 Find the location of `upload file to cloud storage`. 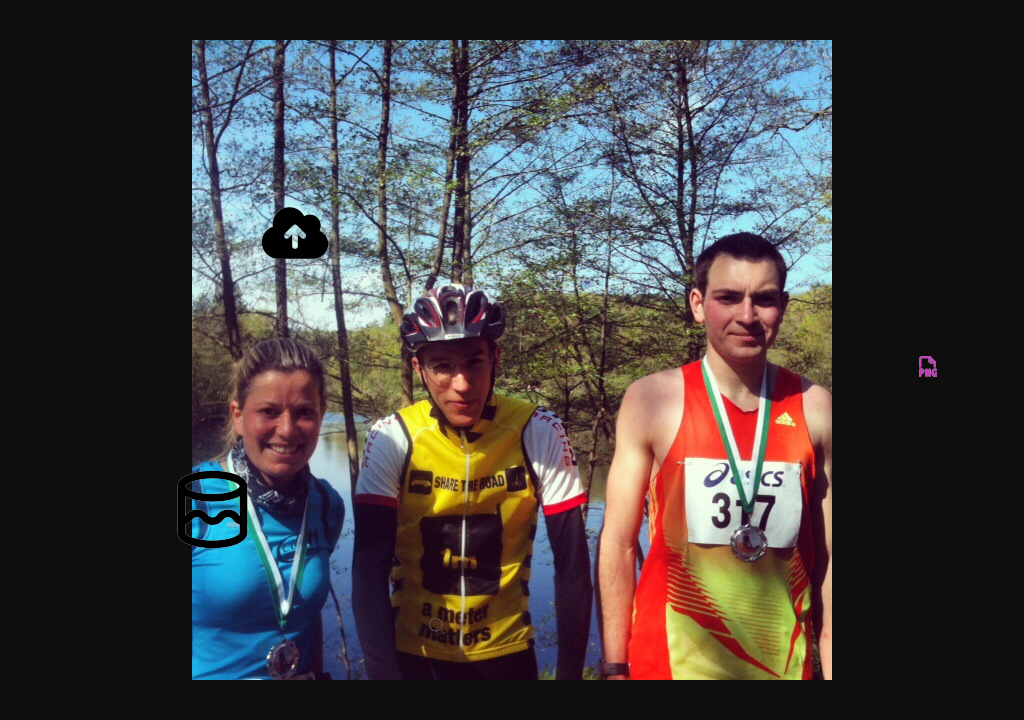

upload file to cloud storage is located at coordinates (295, 233).